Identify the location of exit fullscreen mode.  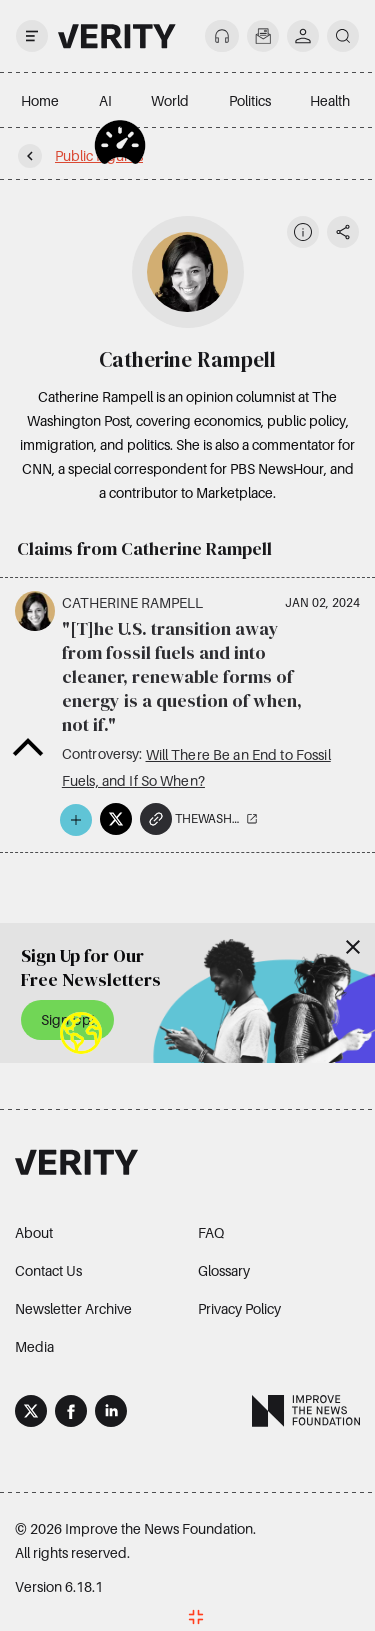
(196, 1617).